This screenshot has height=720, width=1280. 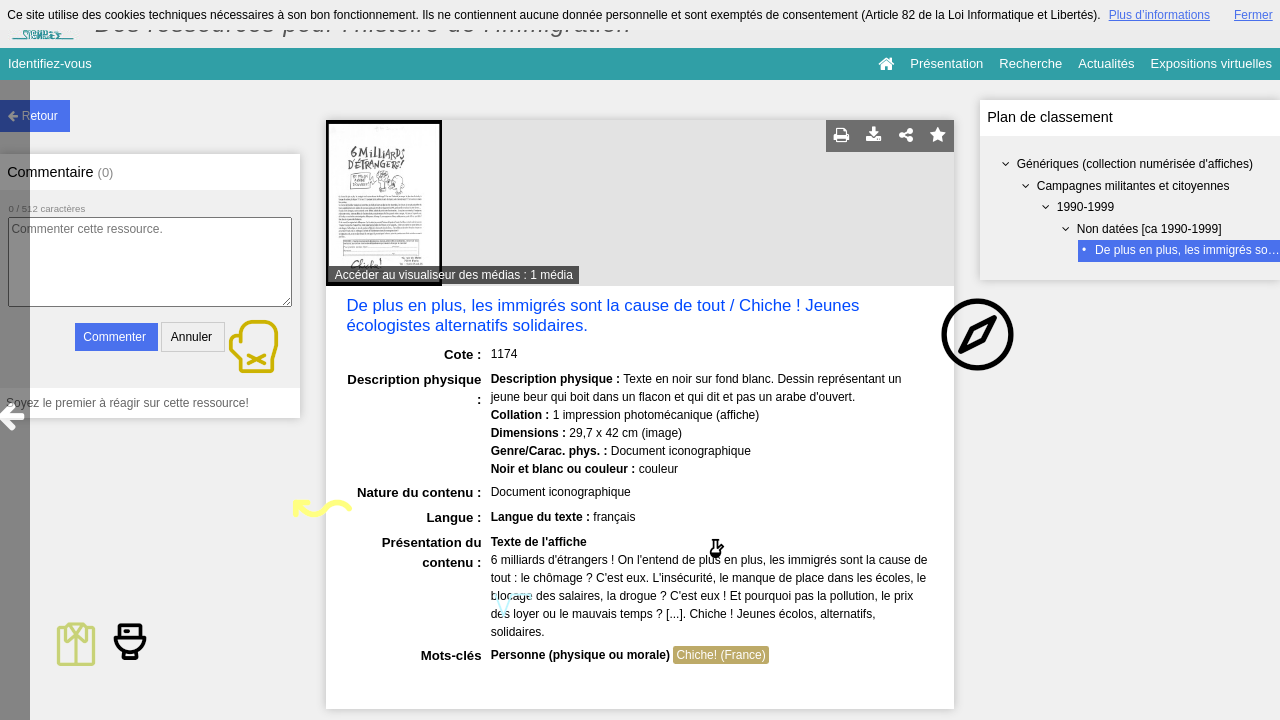 What do you see at coordinates (977, 334) in the screenshot?
I see `access navigation or directions` at bounding box center [977, 334].